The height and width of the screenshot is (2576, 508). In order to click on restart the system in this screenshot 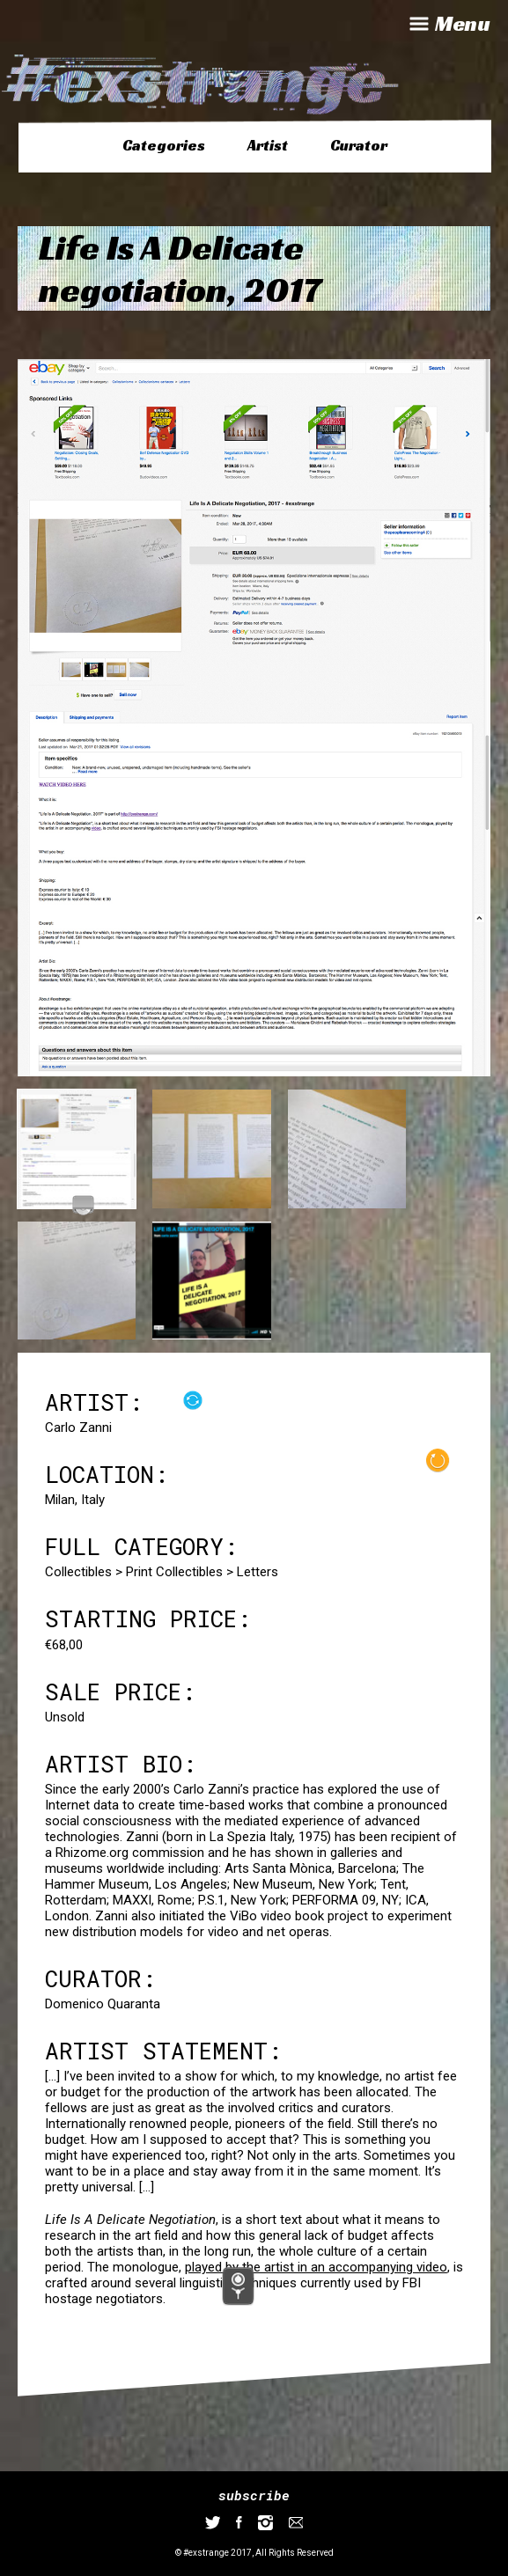, I will do `click(438, 1460)`.